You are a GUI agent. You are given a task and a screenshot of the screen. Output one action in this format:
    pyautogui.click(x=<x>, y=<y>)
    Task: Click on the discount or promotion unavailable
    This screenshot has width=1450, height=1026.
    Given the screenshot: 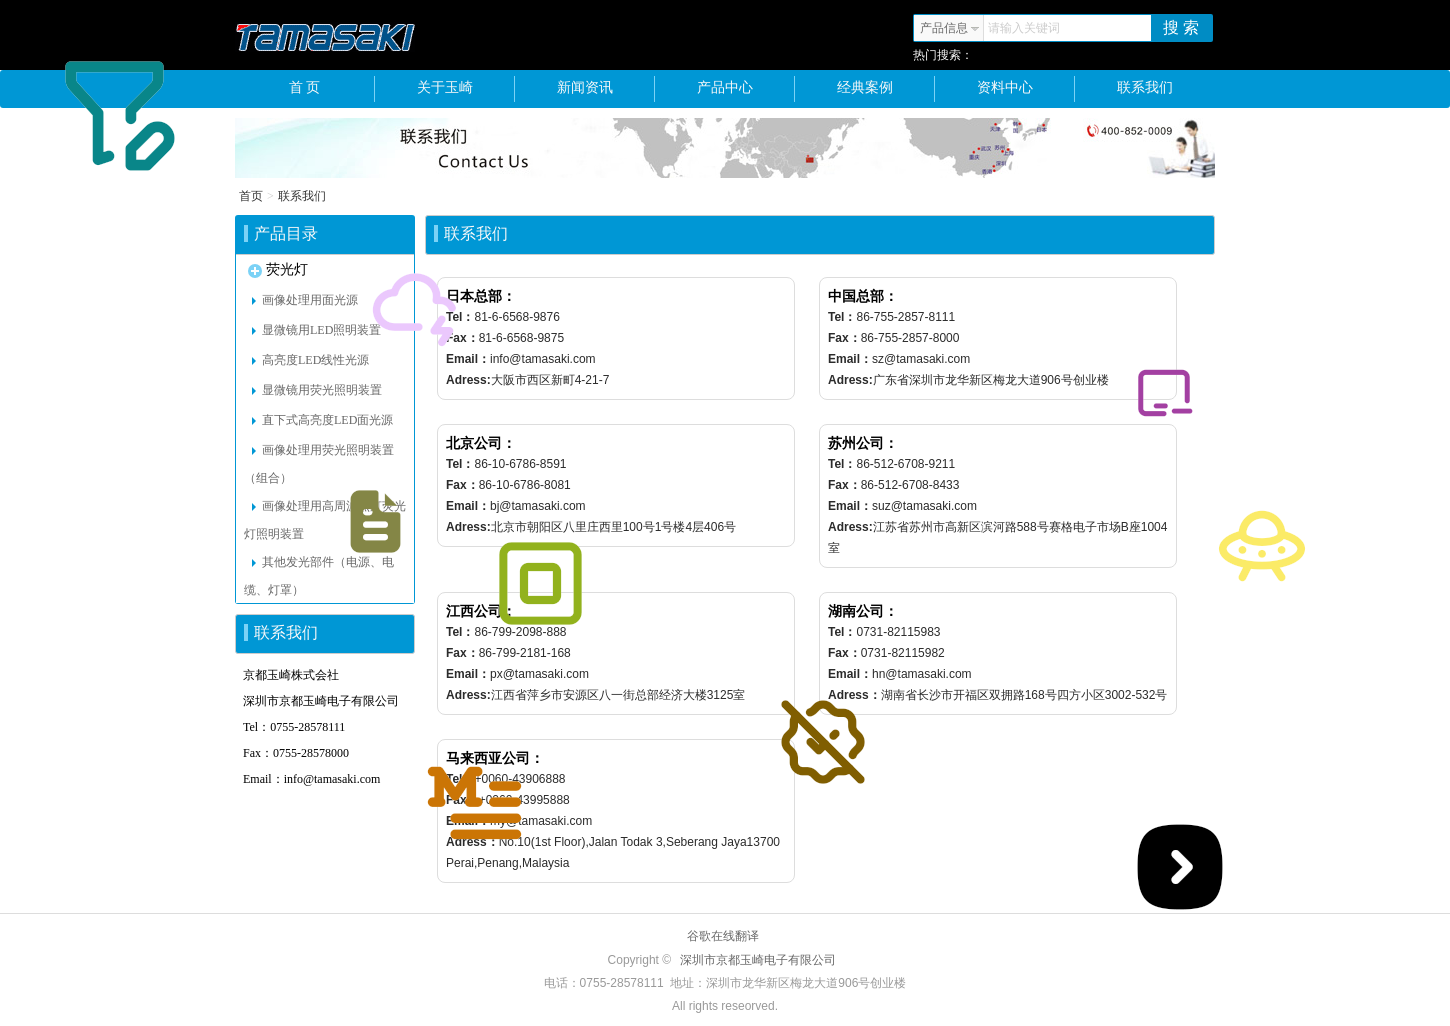 What is the action you would take?
    pyautogui.click(x=823, y=742)
    